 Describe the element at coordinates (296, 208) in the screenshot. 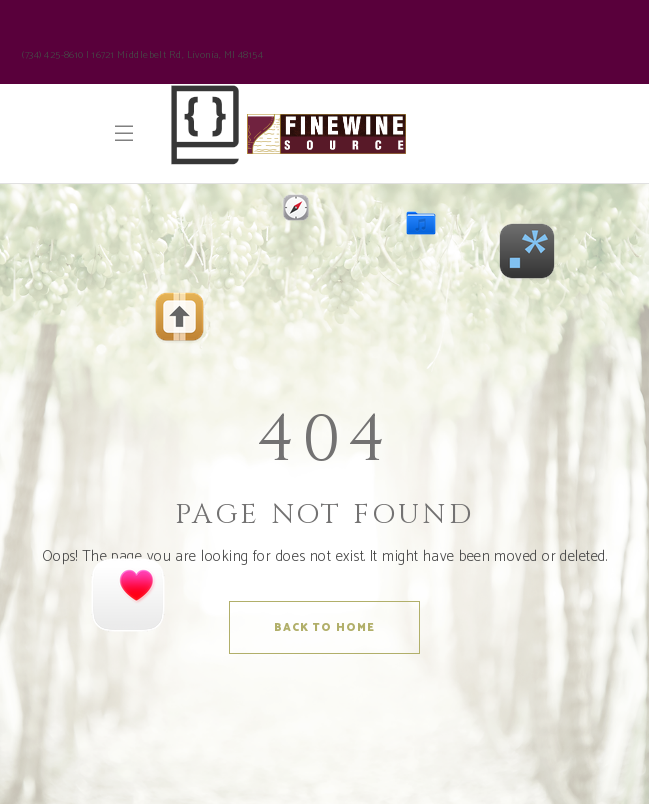

I see `open navigation or direction preferences` at that location.